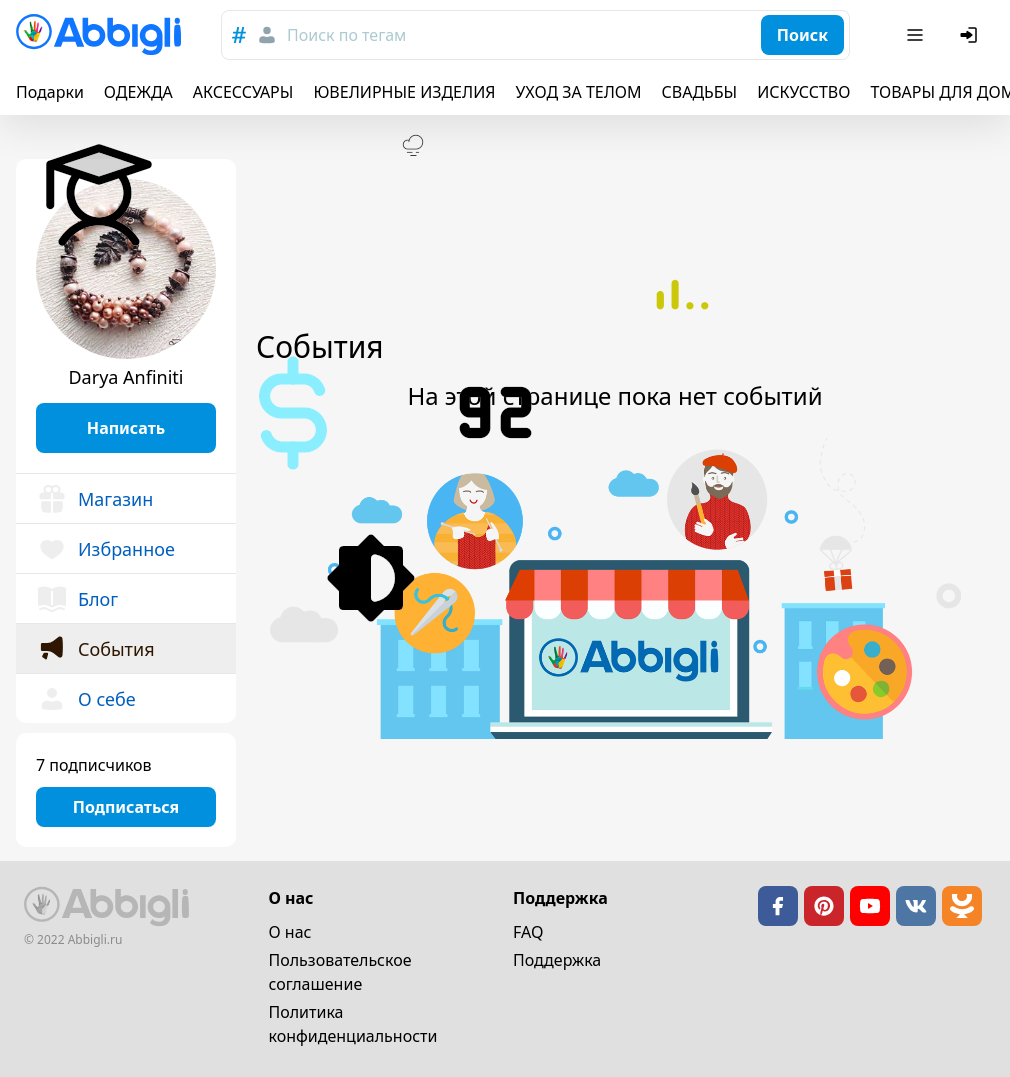 The image size is (1010, 1077). What do you see at coordinates (495, 412) in the screenshot?
I see `displays the number 92 as a badge or counter` at bounding box center [495, 412].